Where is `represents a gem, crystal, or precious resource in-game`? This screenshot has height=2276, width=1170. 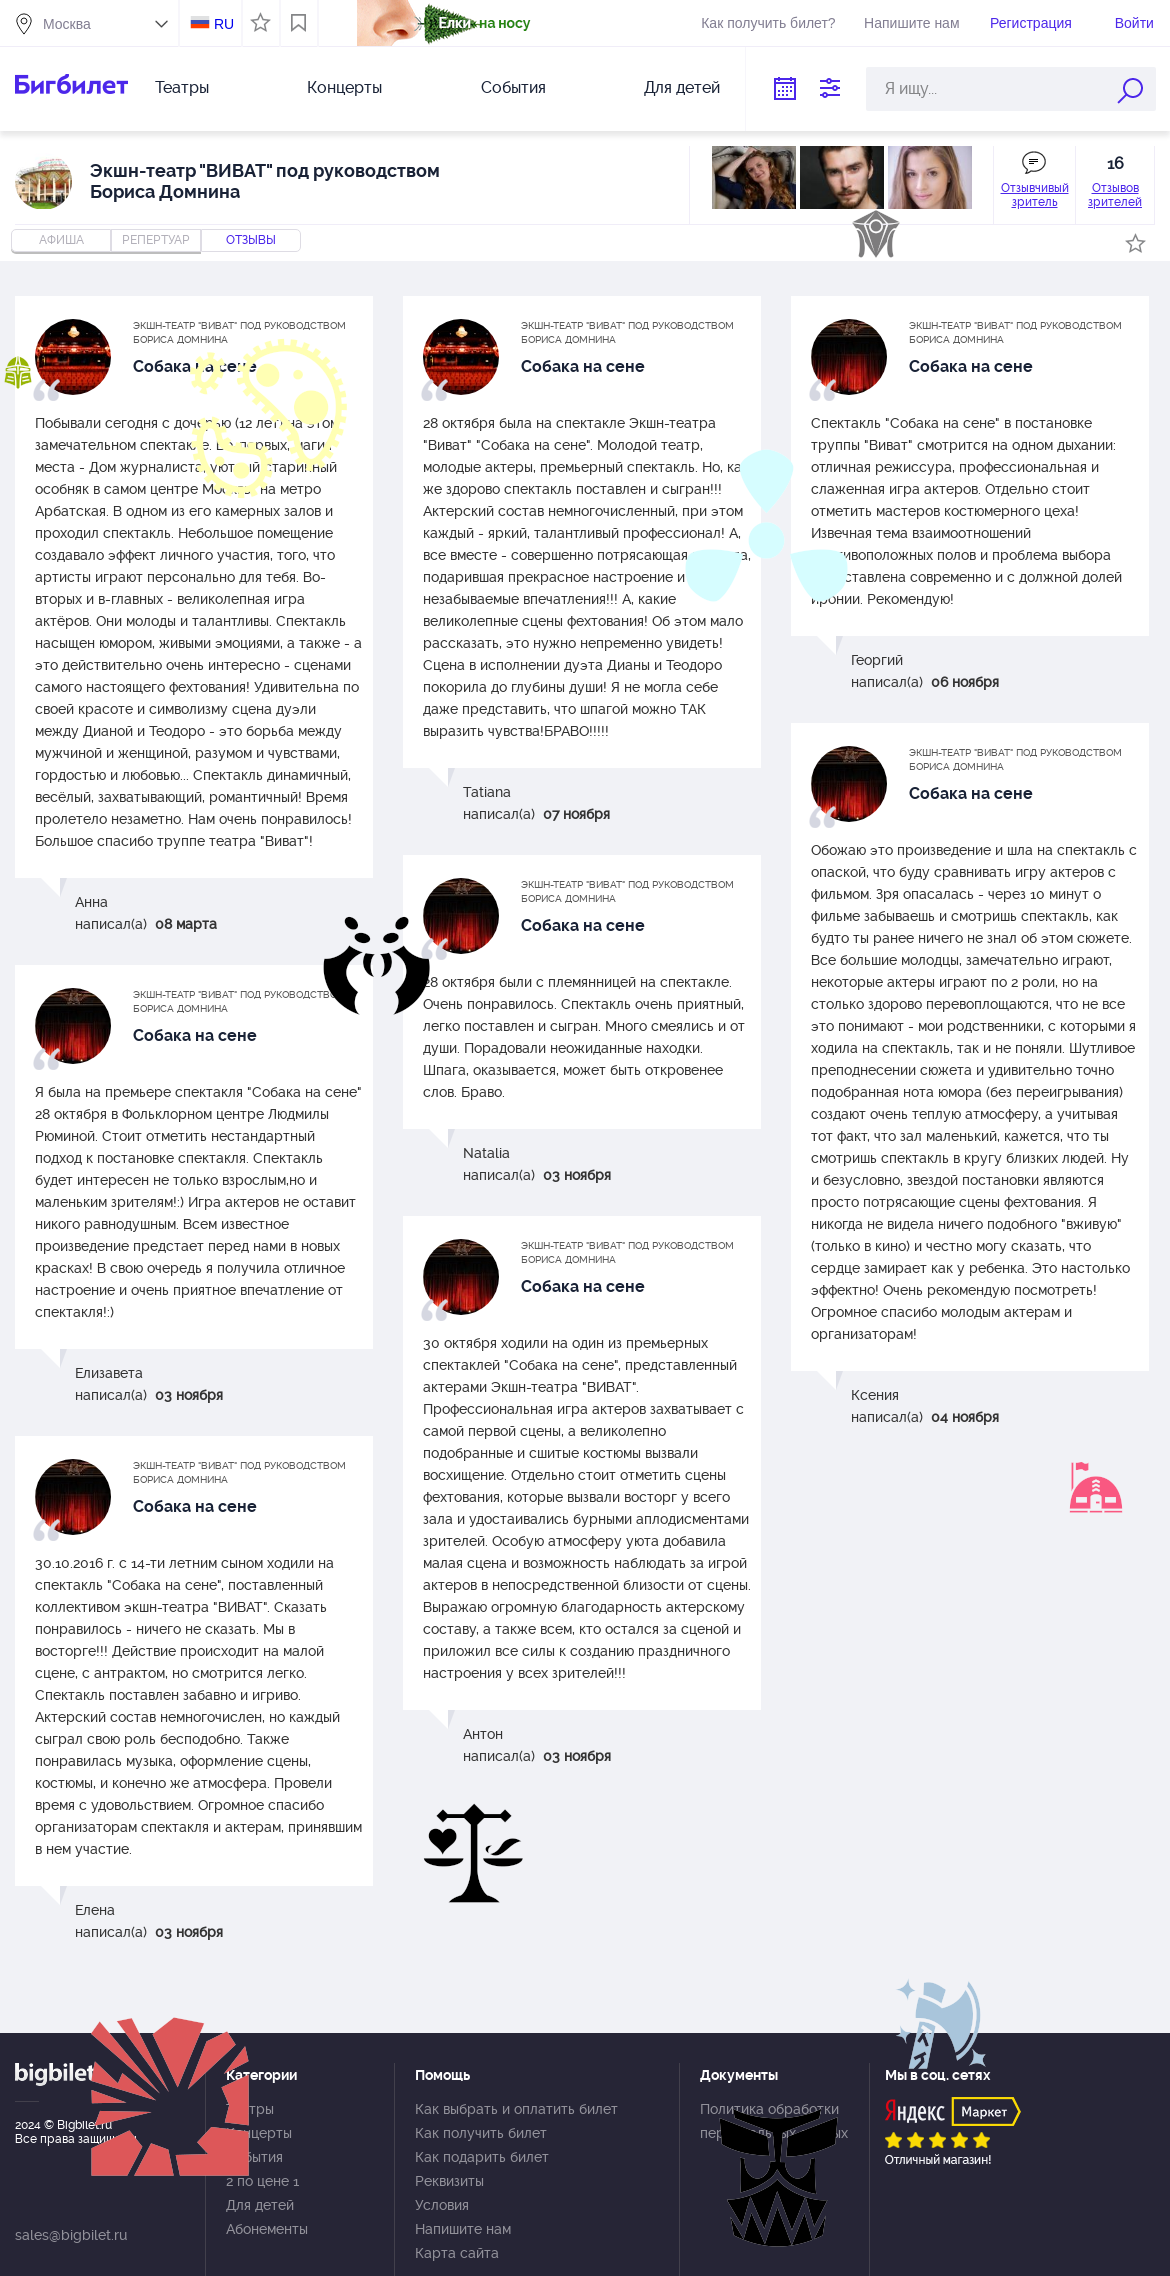
represents a gem, crystal, or precious resource in-game is located at coordinates (876, 234).